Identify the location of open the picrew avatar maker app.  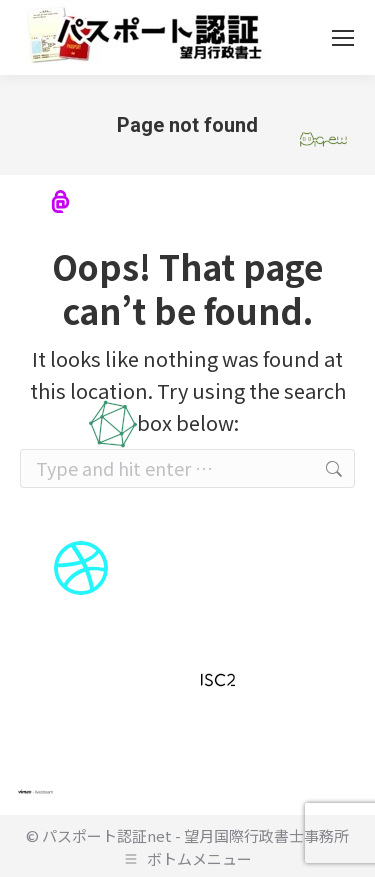
(323, 139).